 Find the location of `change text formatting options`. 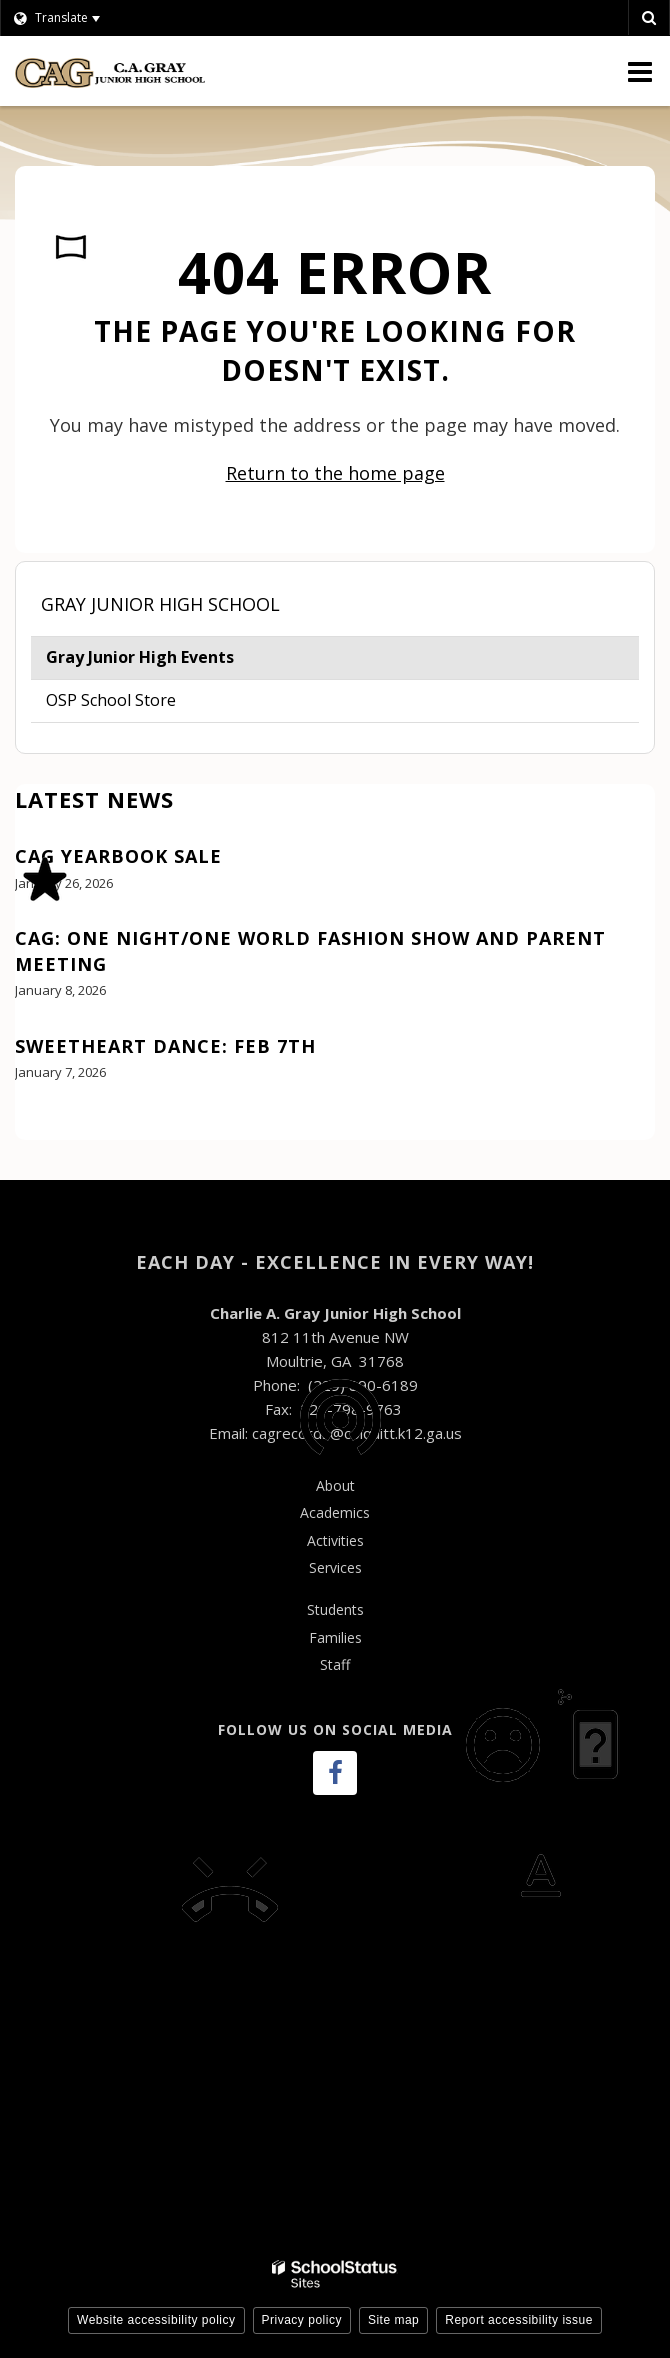

change text formatting options is located at coordinates (541, 1877).